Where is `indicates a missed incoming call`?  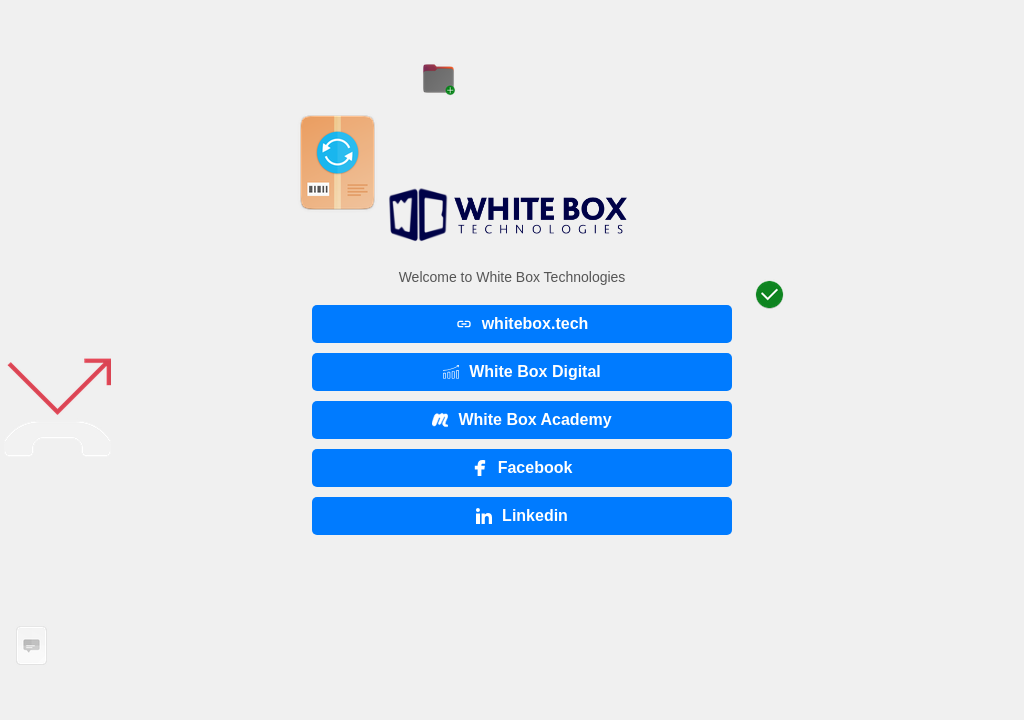 indicates a missed incoming call is located at coordinates (57, 407).